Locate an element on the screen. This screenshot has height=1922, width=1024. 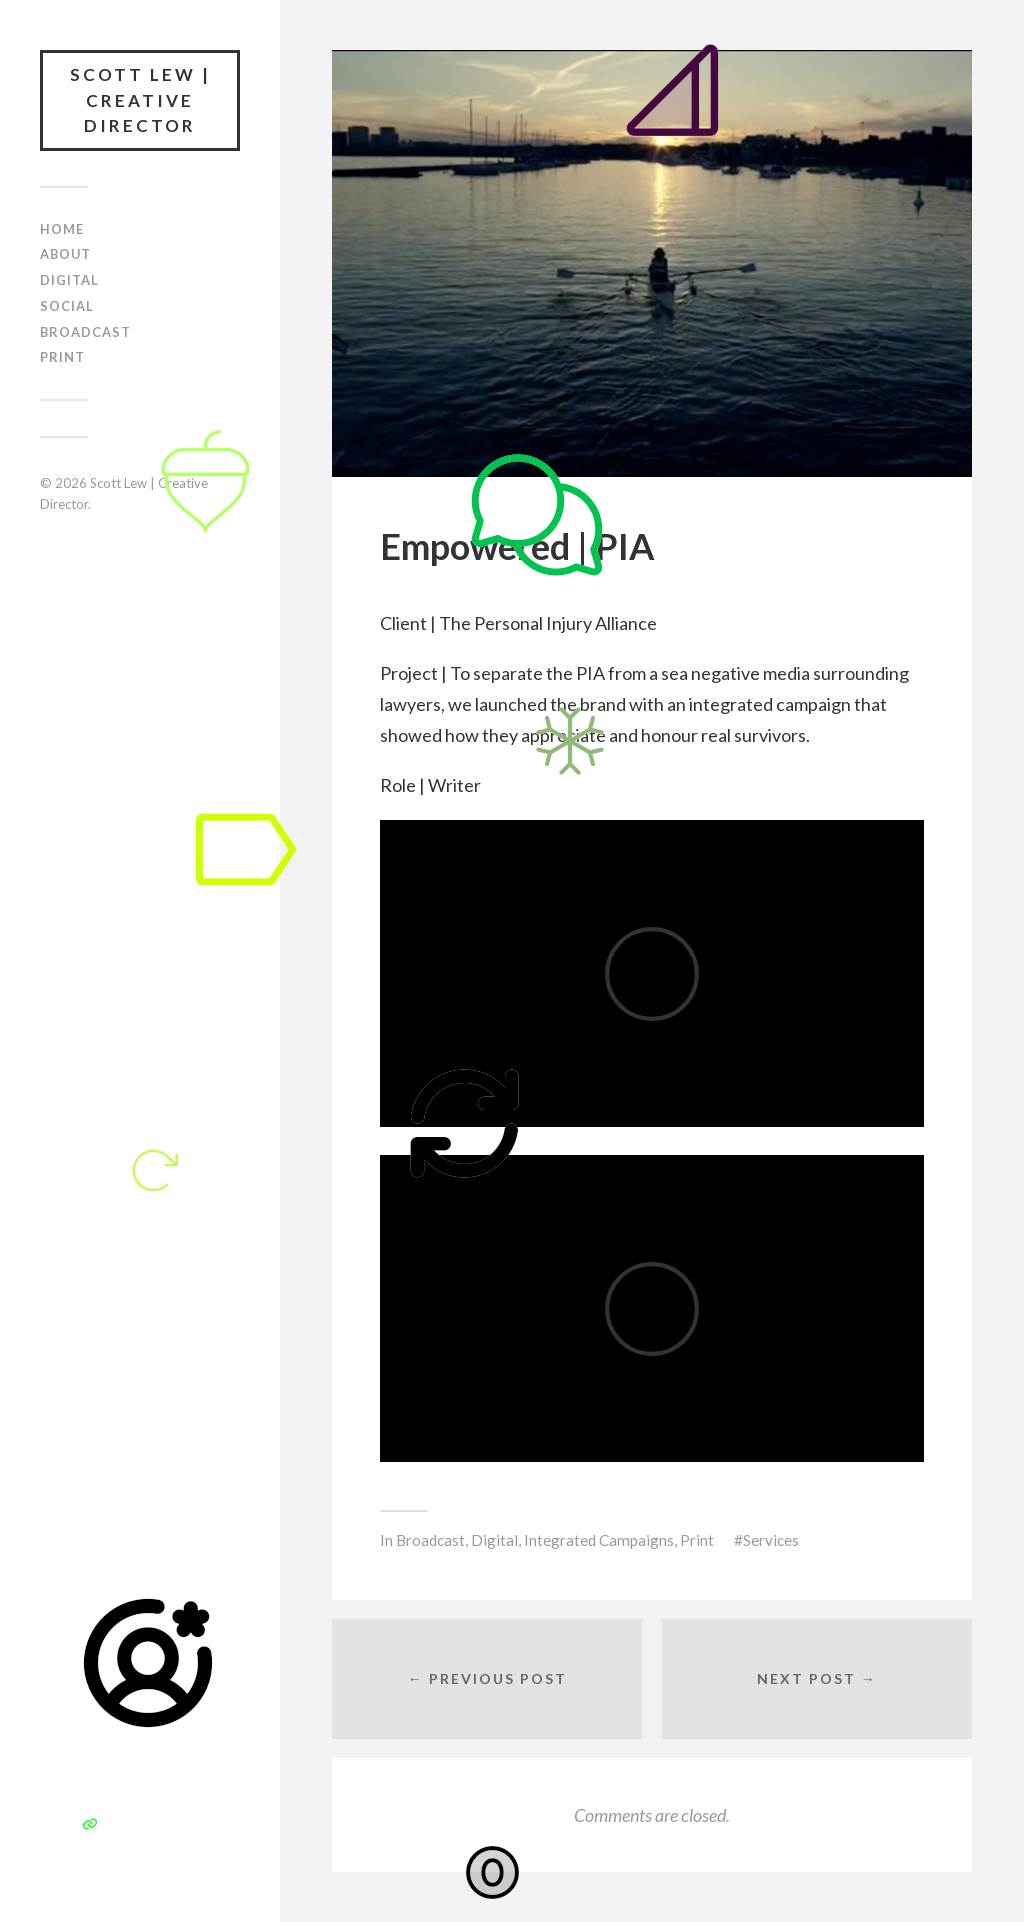
access user profile settings is located at coordinates (148, 1663).